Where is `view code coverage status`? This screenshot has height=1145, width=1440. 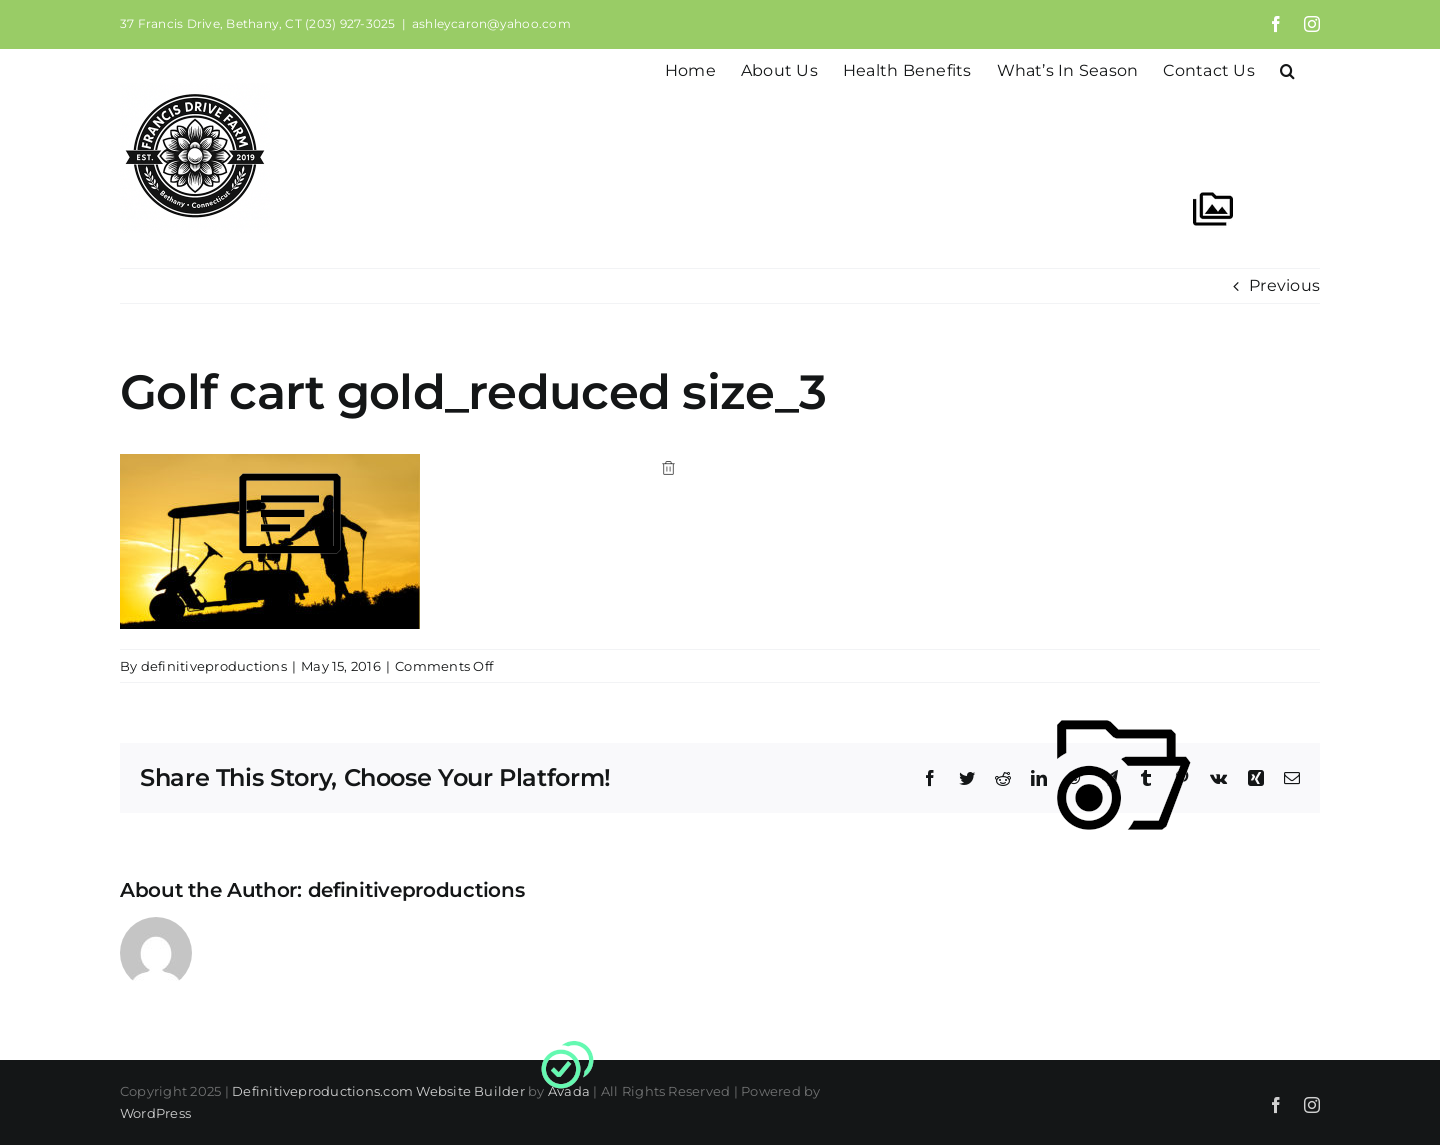 view code coverage status is located at coordinates (567, 1062).